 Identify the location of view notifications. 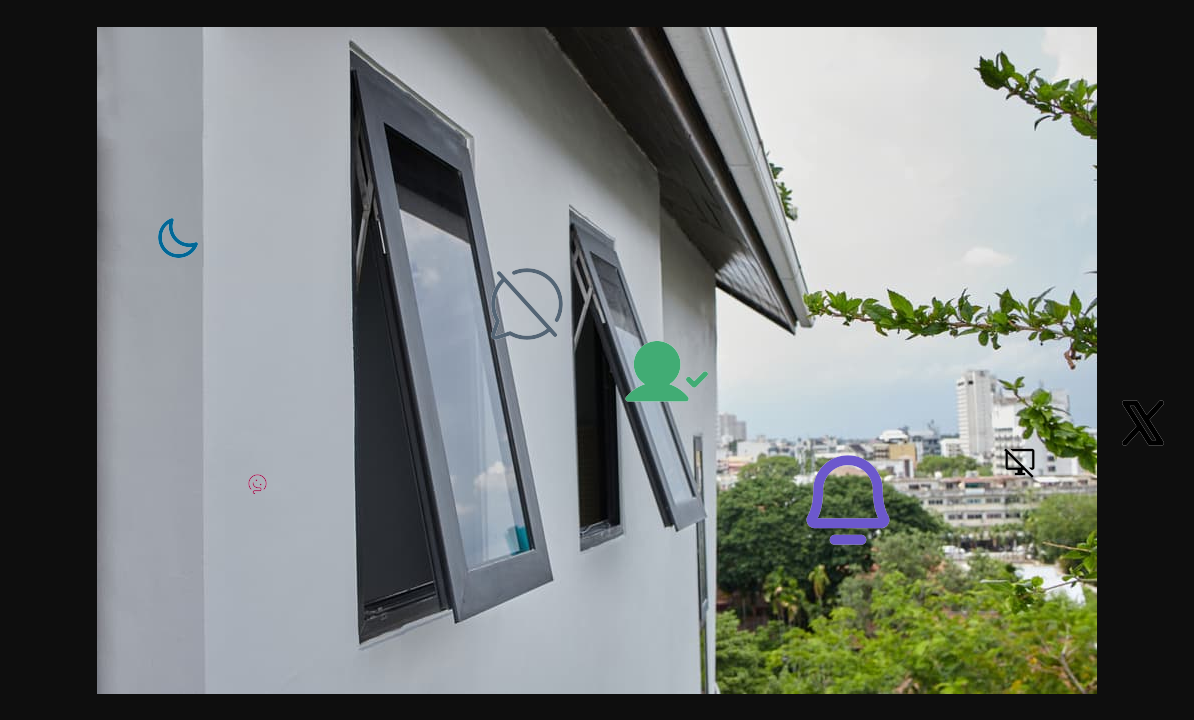
(848, 500).